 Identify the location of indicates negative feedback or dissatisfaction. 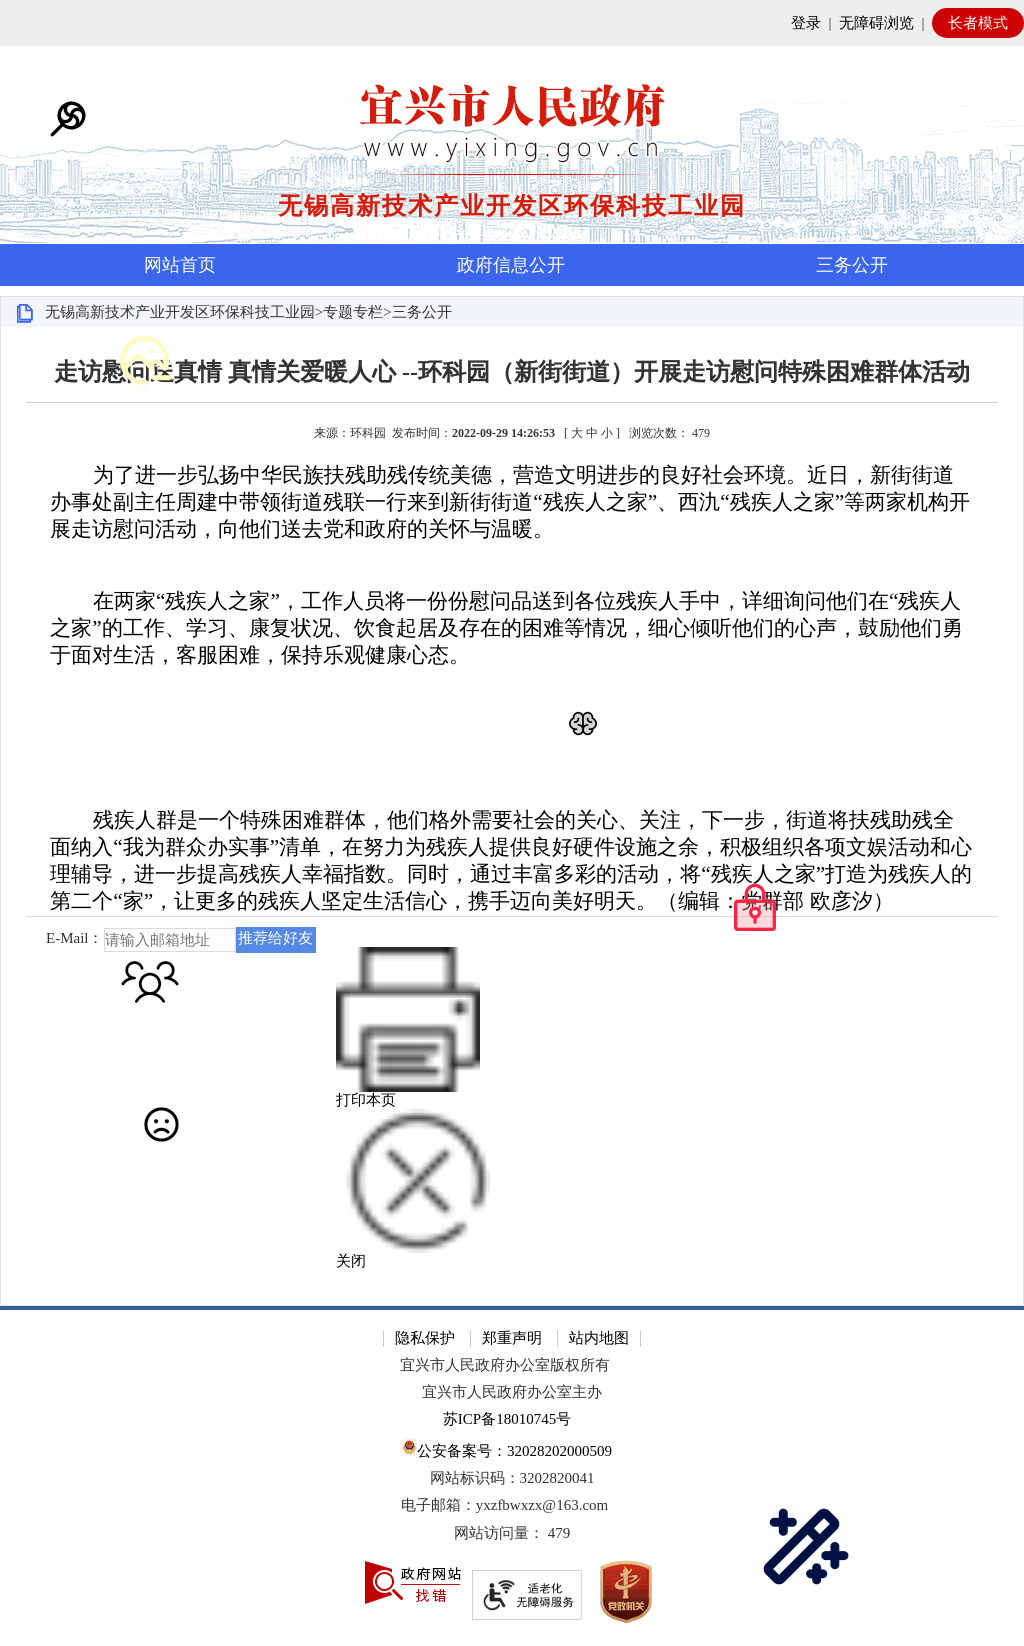
(161, 1124).